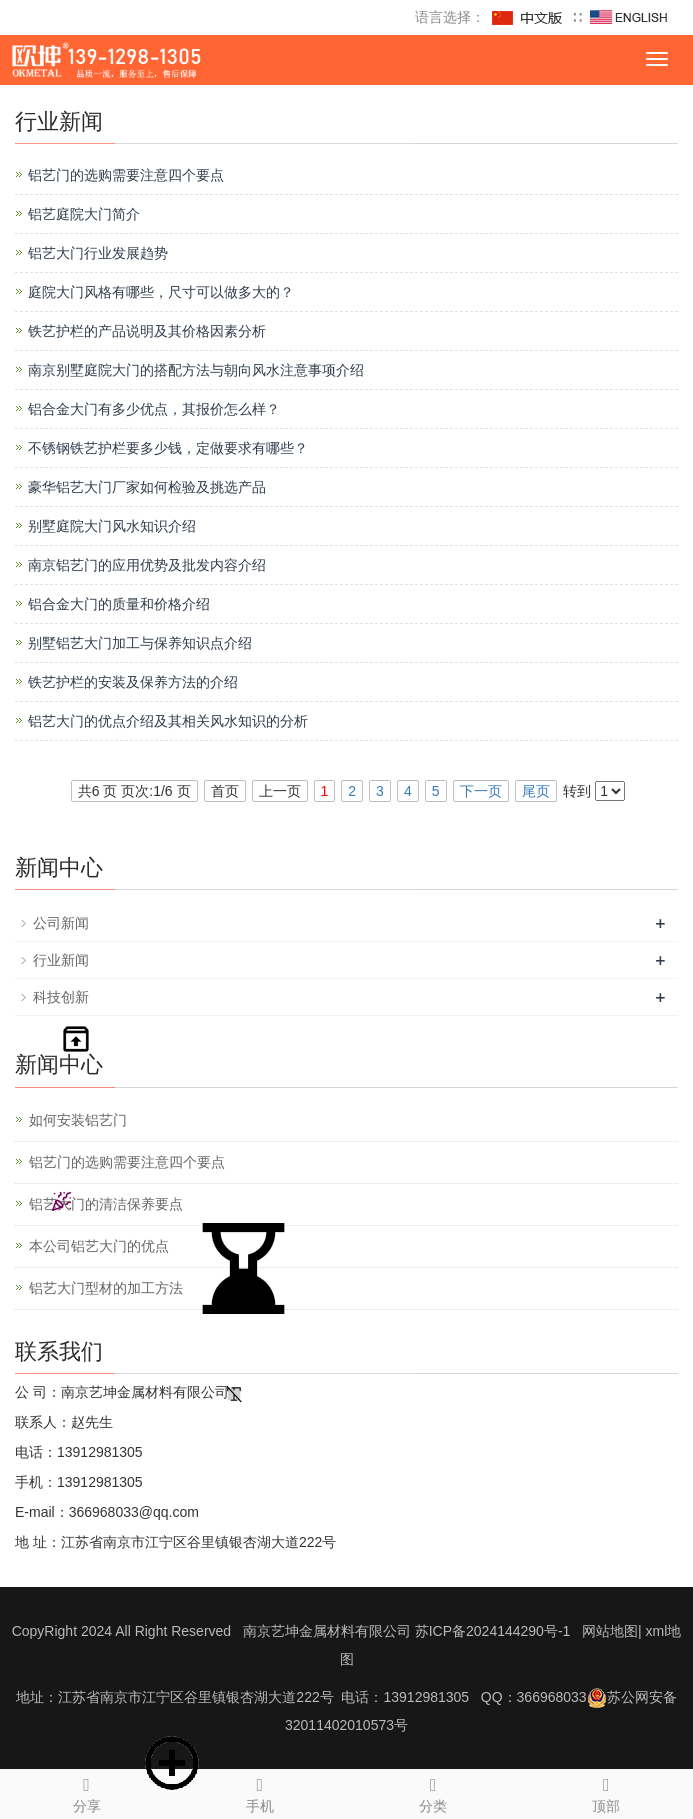  I want to click on celebrate a completed milestone or achievement, so click(61, 1201).